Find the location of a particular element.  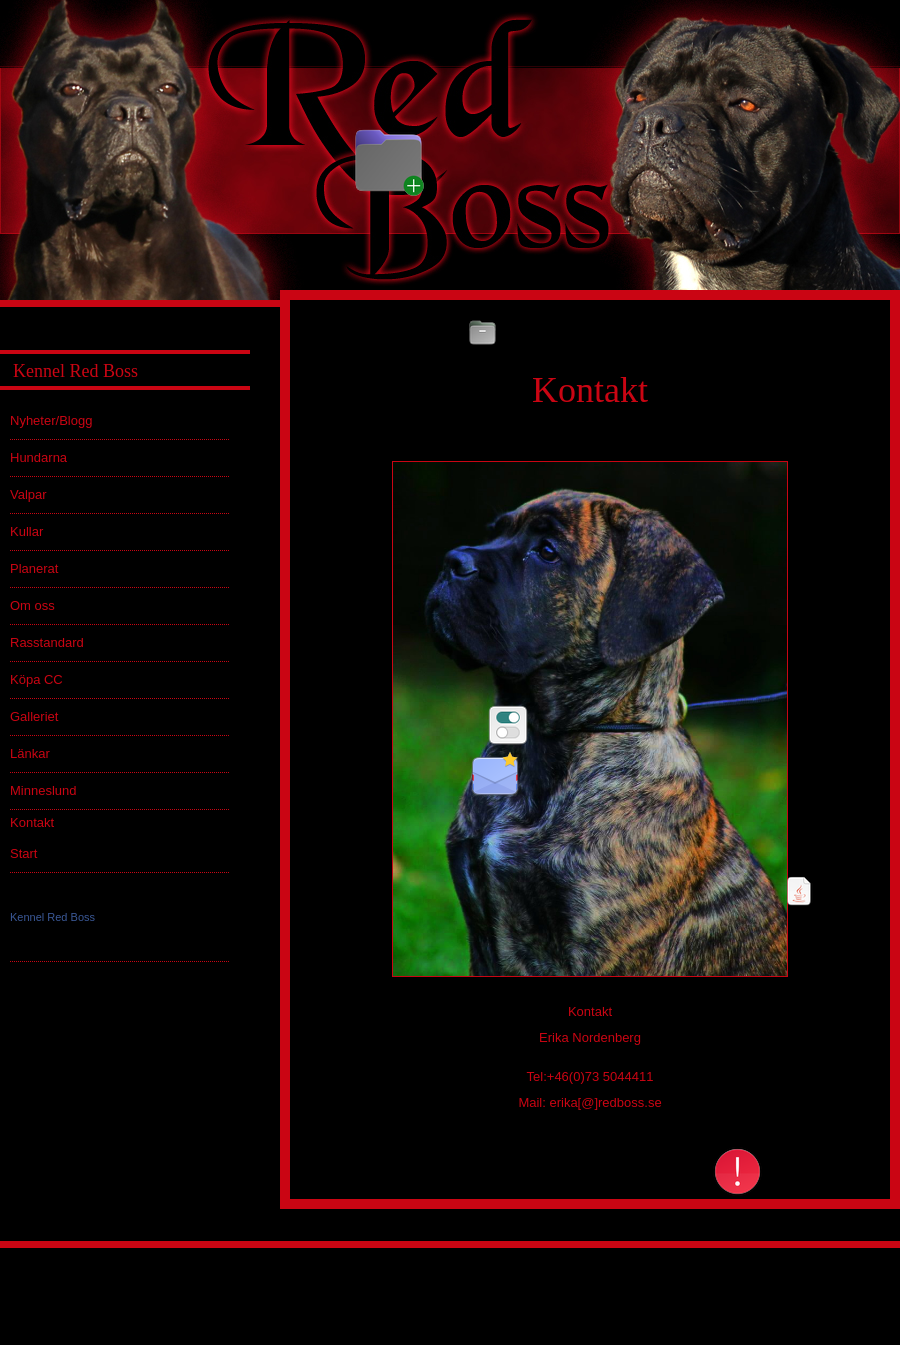

a java source code file is located at coordinates (799, 891).